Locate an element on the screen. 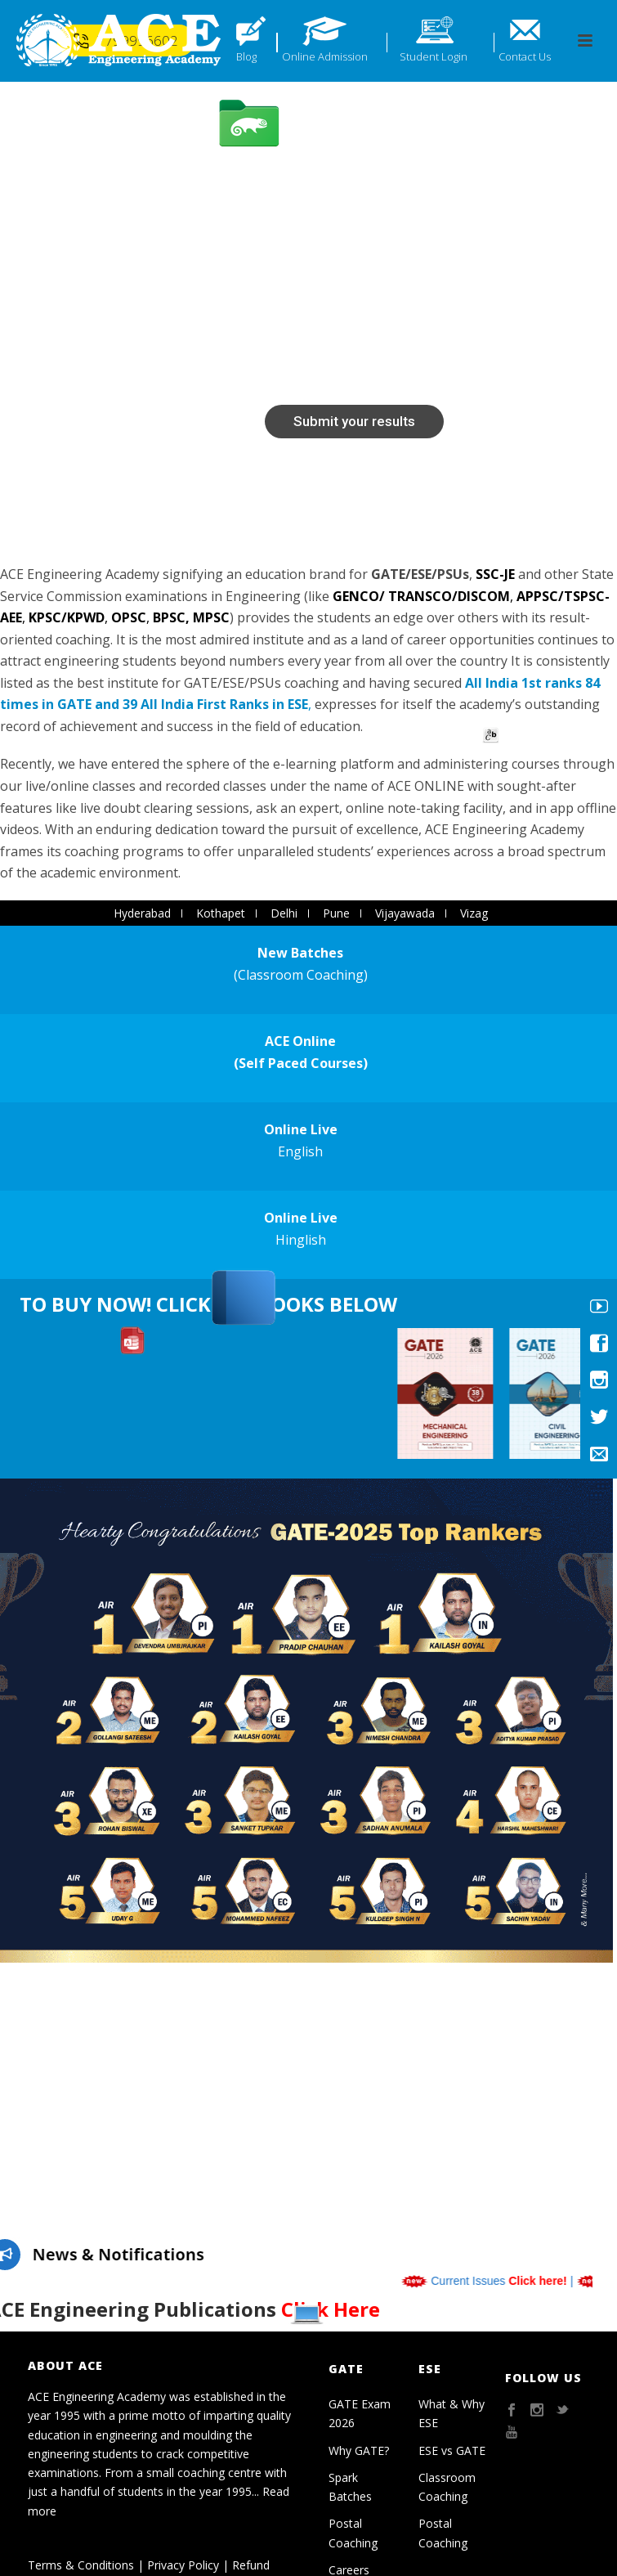  adjust font settings for your desktop is located at coordinates (490, 734).